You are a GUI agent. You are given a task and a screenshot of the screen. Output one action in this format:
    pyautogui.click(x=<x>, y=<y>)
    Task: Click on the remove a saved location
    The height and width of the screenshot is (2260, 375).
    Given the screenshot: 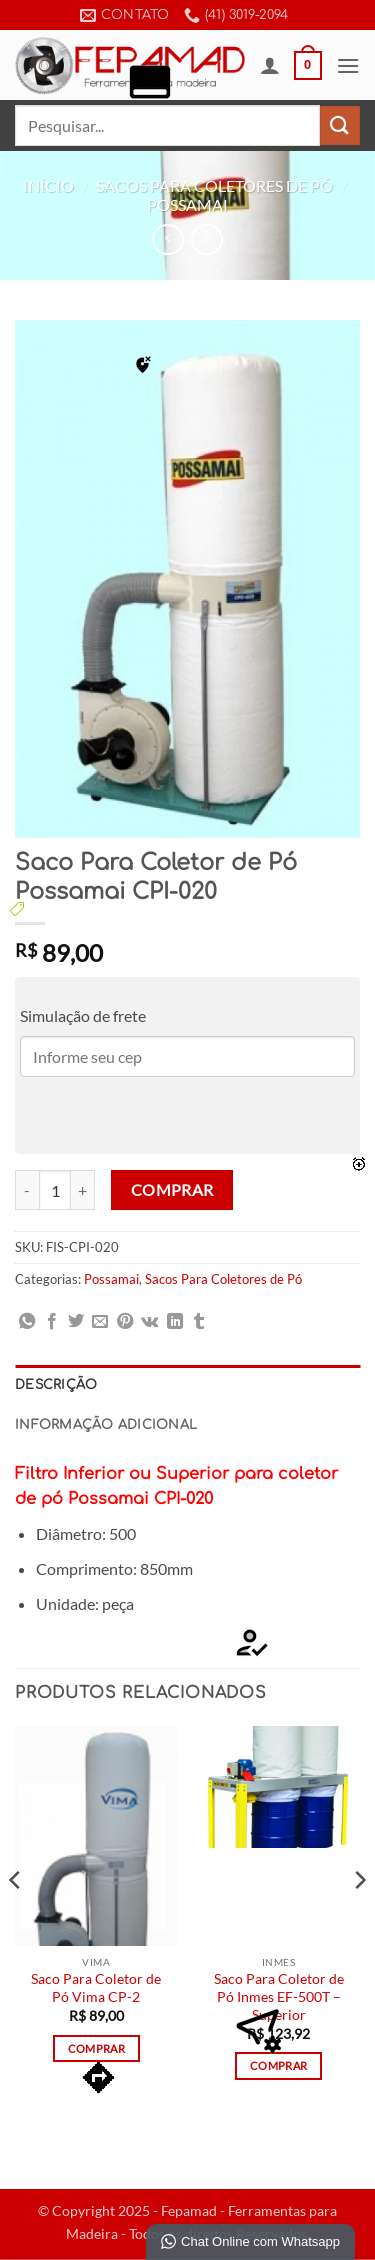 What is the action you would take?
    pyautogui.click(x=142, y=364)
    